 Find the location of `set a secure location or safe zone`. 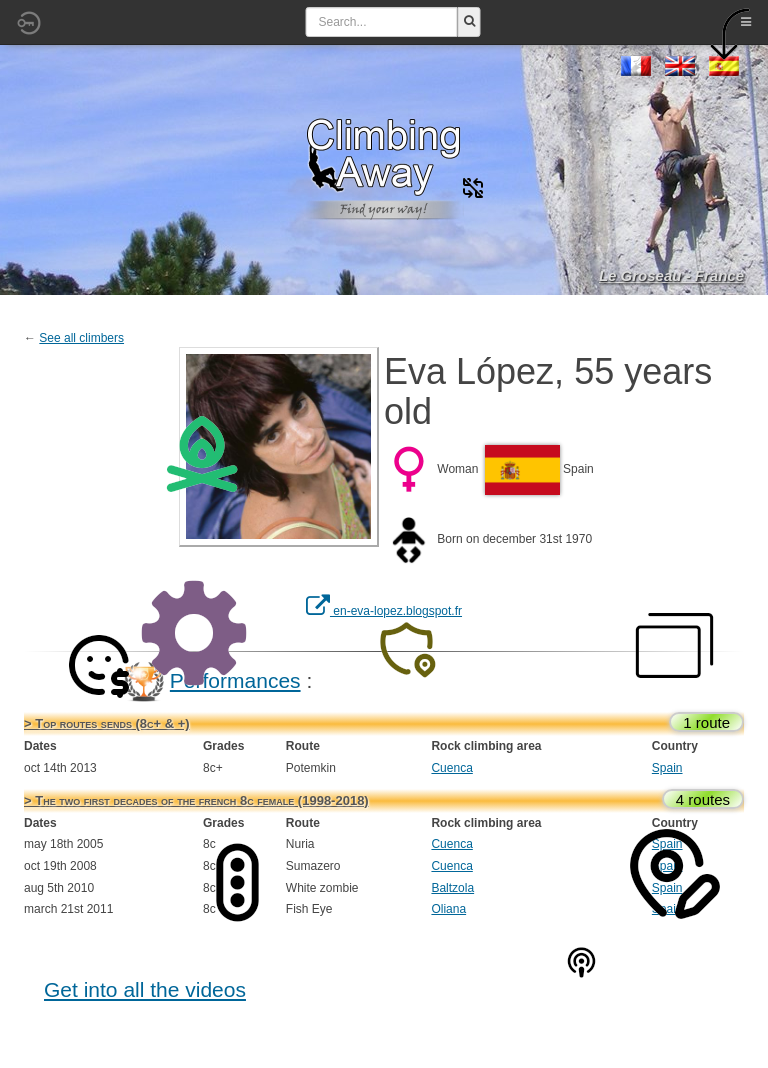

set a secure location or safe zone is located at coordinates (406, 648).